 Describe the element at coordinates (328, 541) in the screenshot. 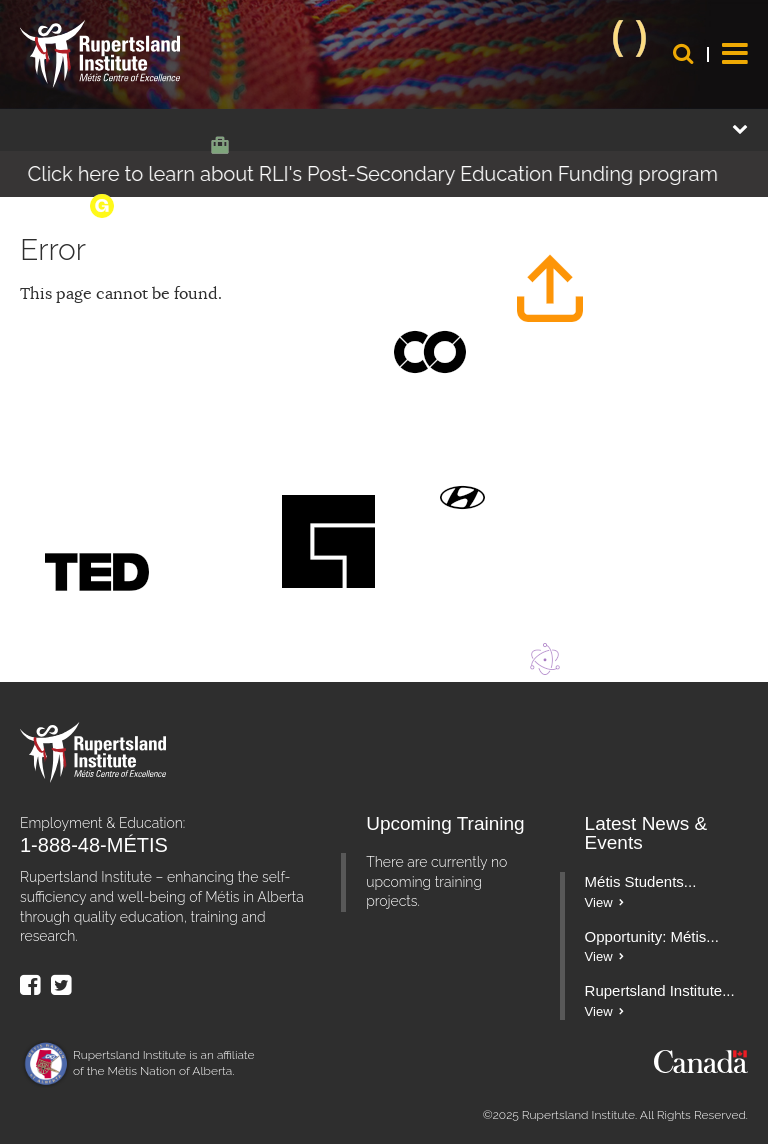

I see `open facebook gaming app` at that location.